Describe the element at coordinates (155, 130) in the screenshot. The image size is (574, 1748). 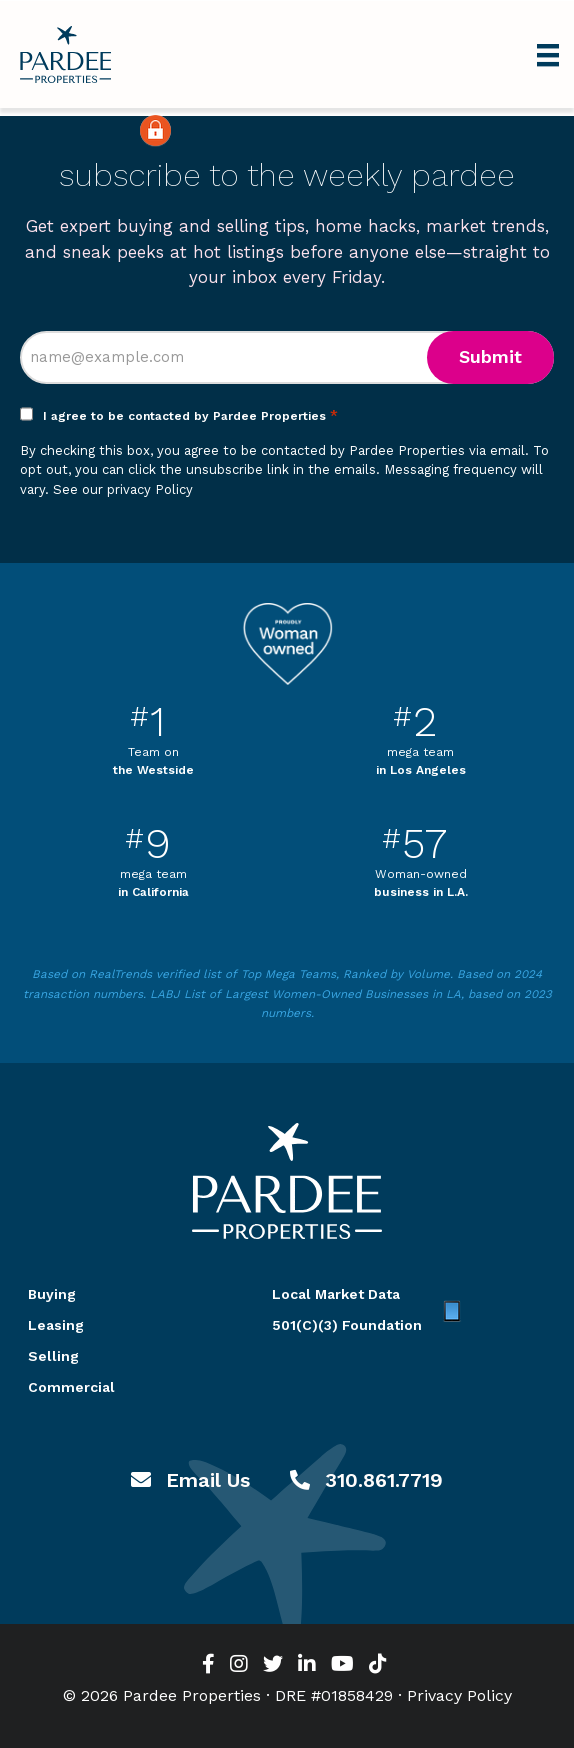
I see `brightness settings are locked` at that location.